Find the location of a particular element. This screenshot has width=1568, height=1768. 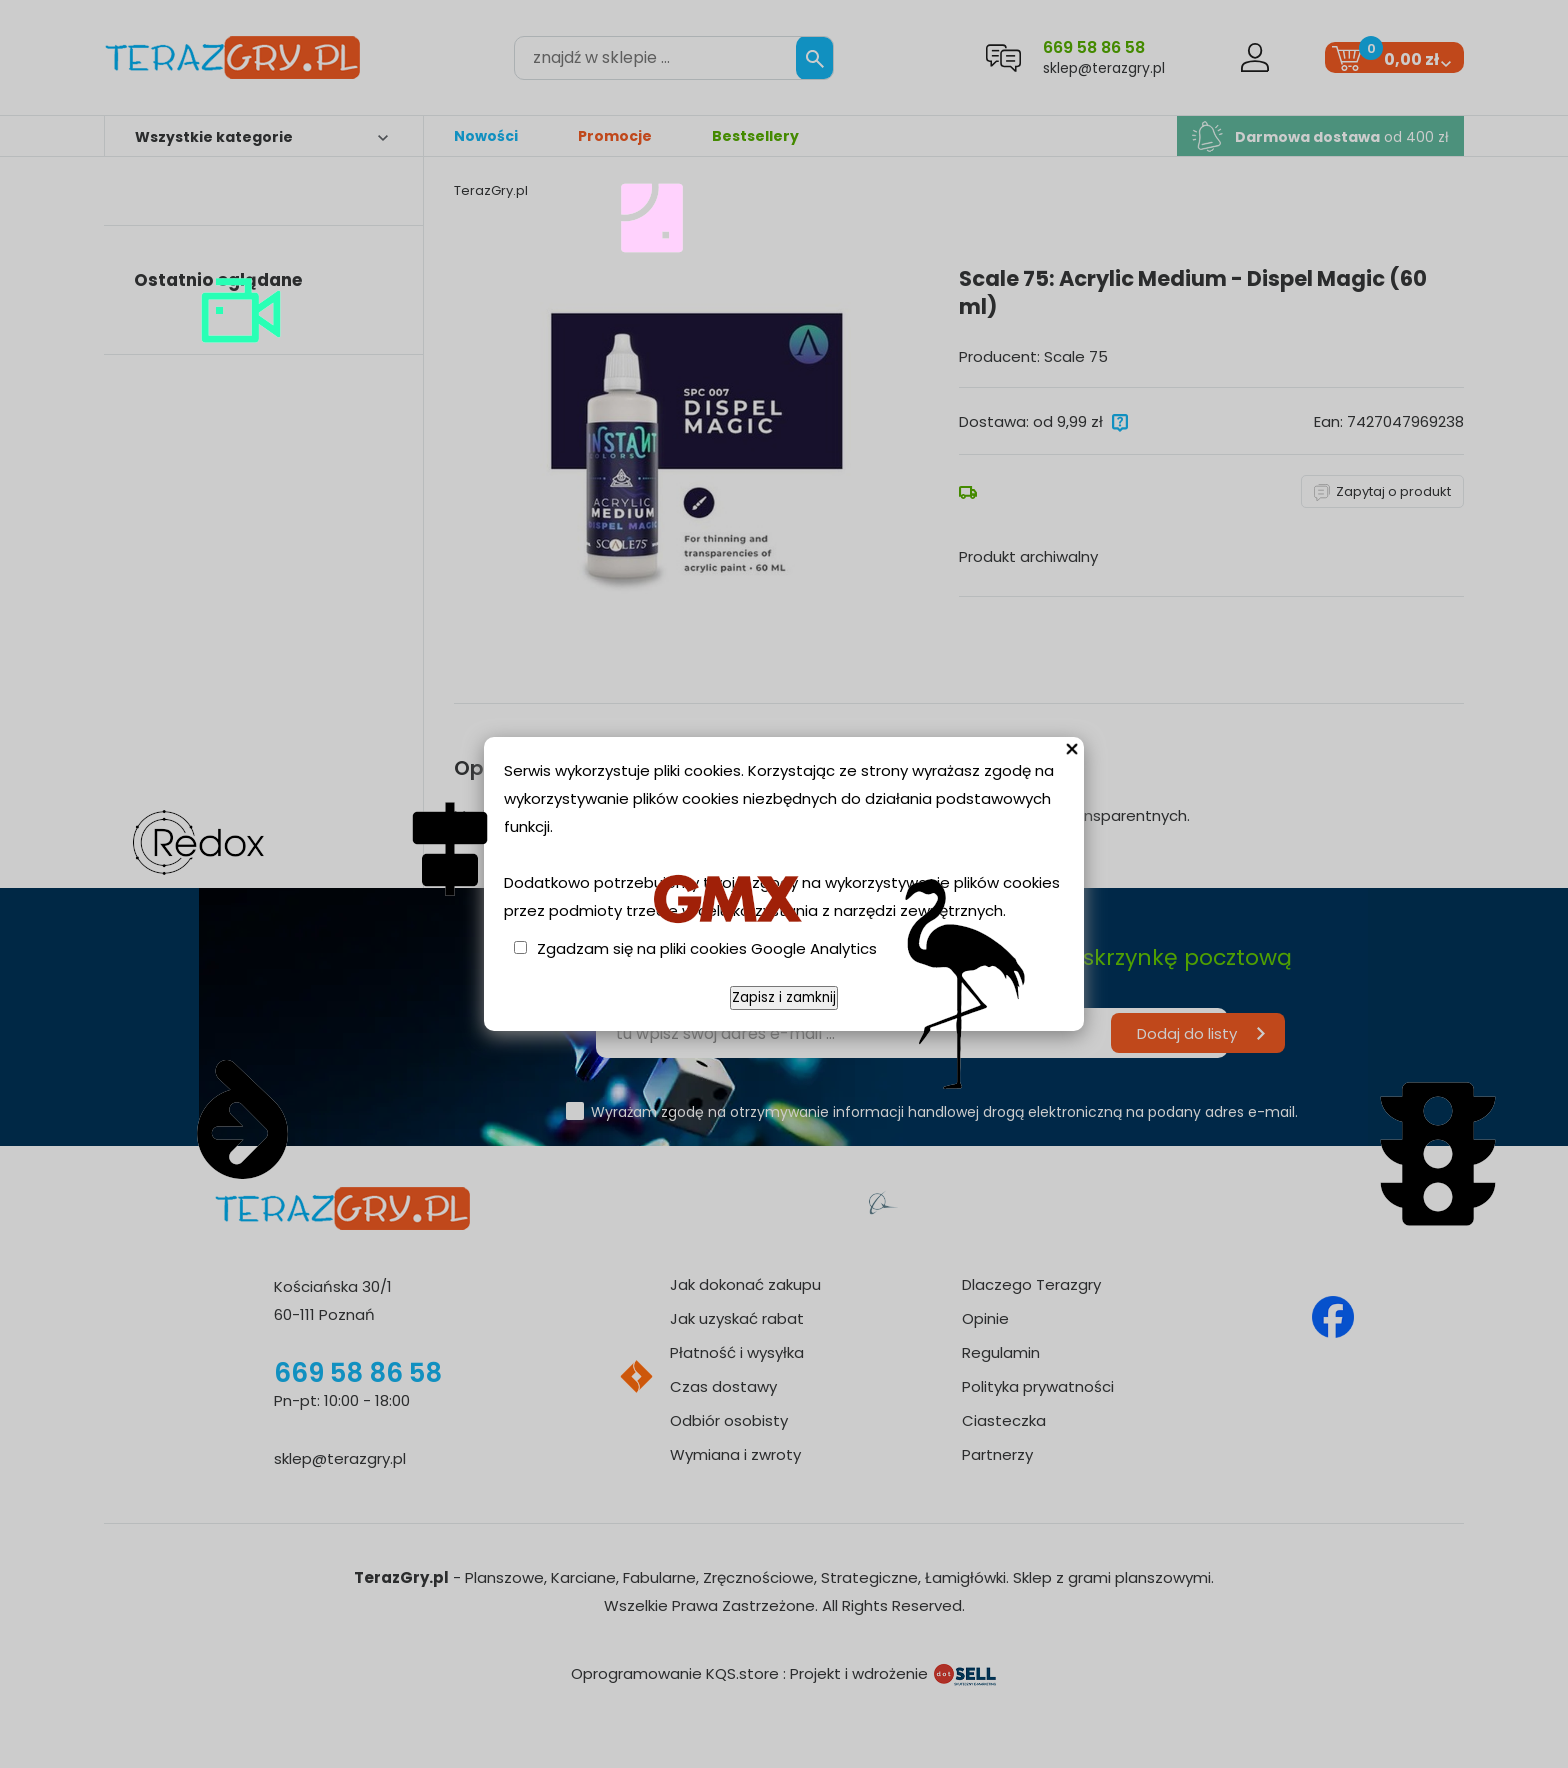

Silver Airways airline logo is located at coordinates (965, 984).